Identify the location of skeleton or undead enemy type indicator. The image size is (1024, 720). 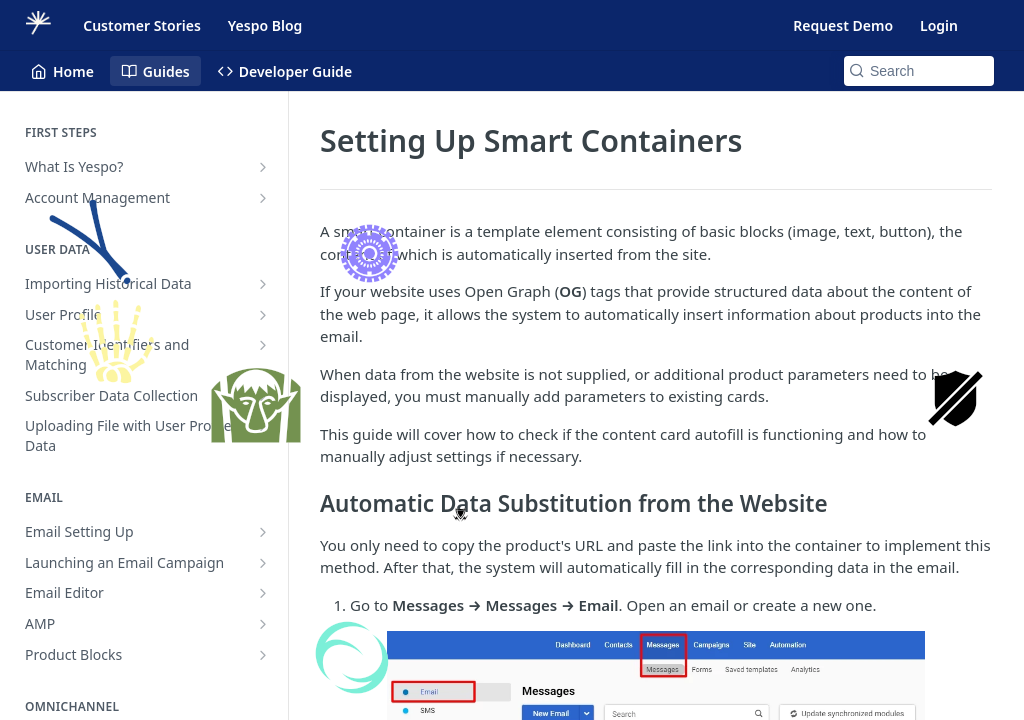
(116, 341).